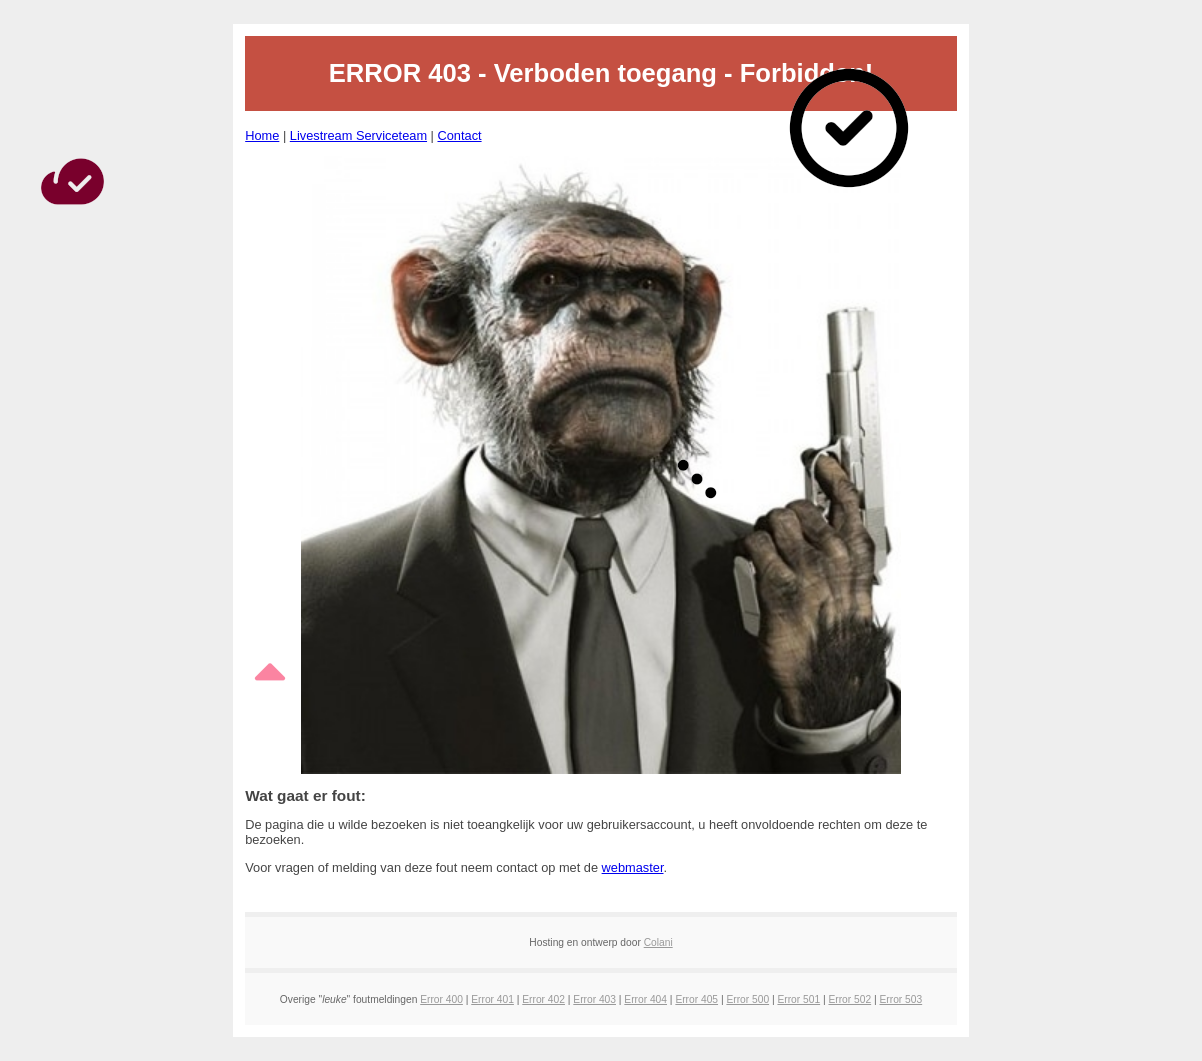 This screenshot has height=1061, width=1202. What do you see at coordinates (72, 181) in the screenshot?
I see `file successfully uploaded to cloud storage` at bounding box center [72, 181].